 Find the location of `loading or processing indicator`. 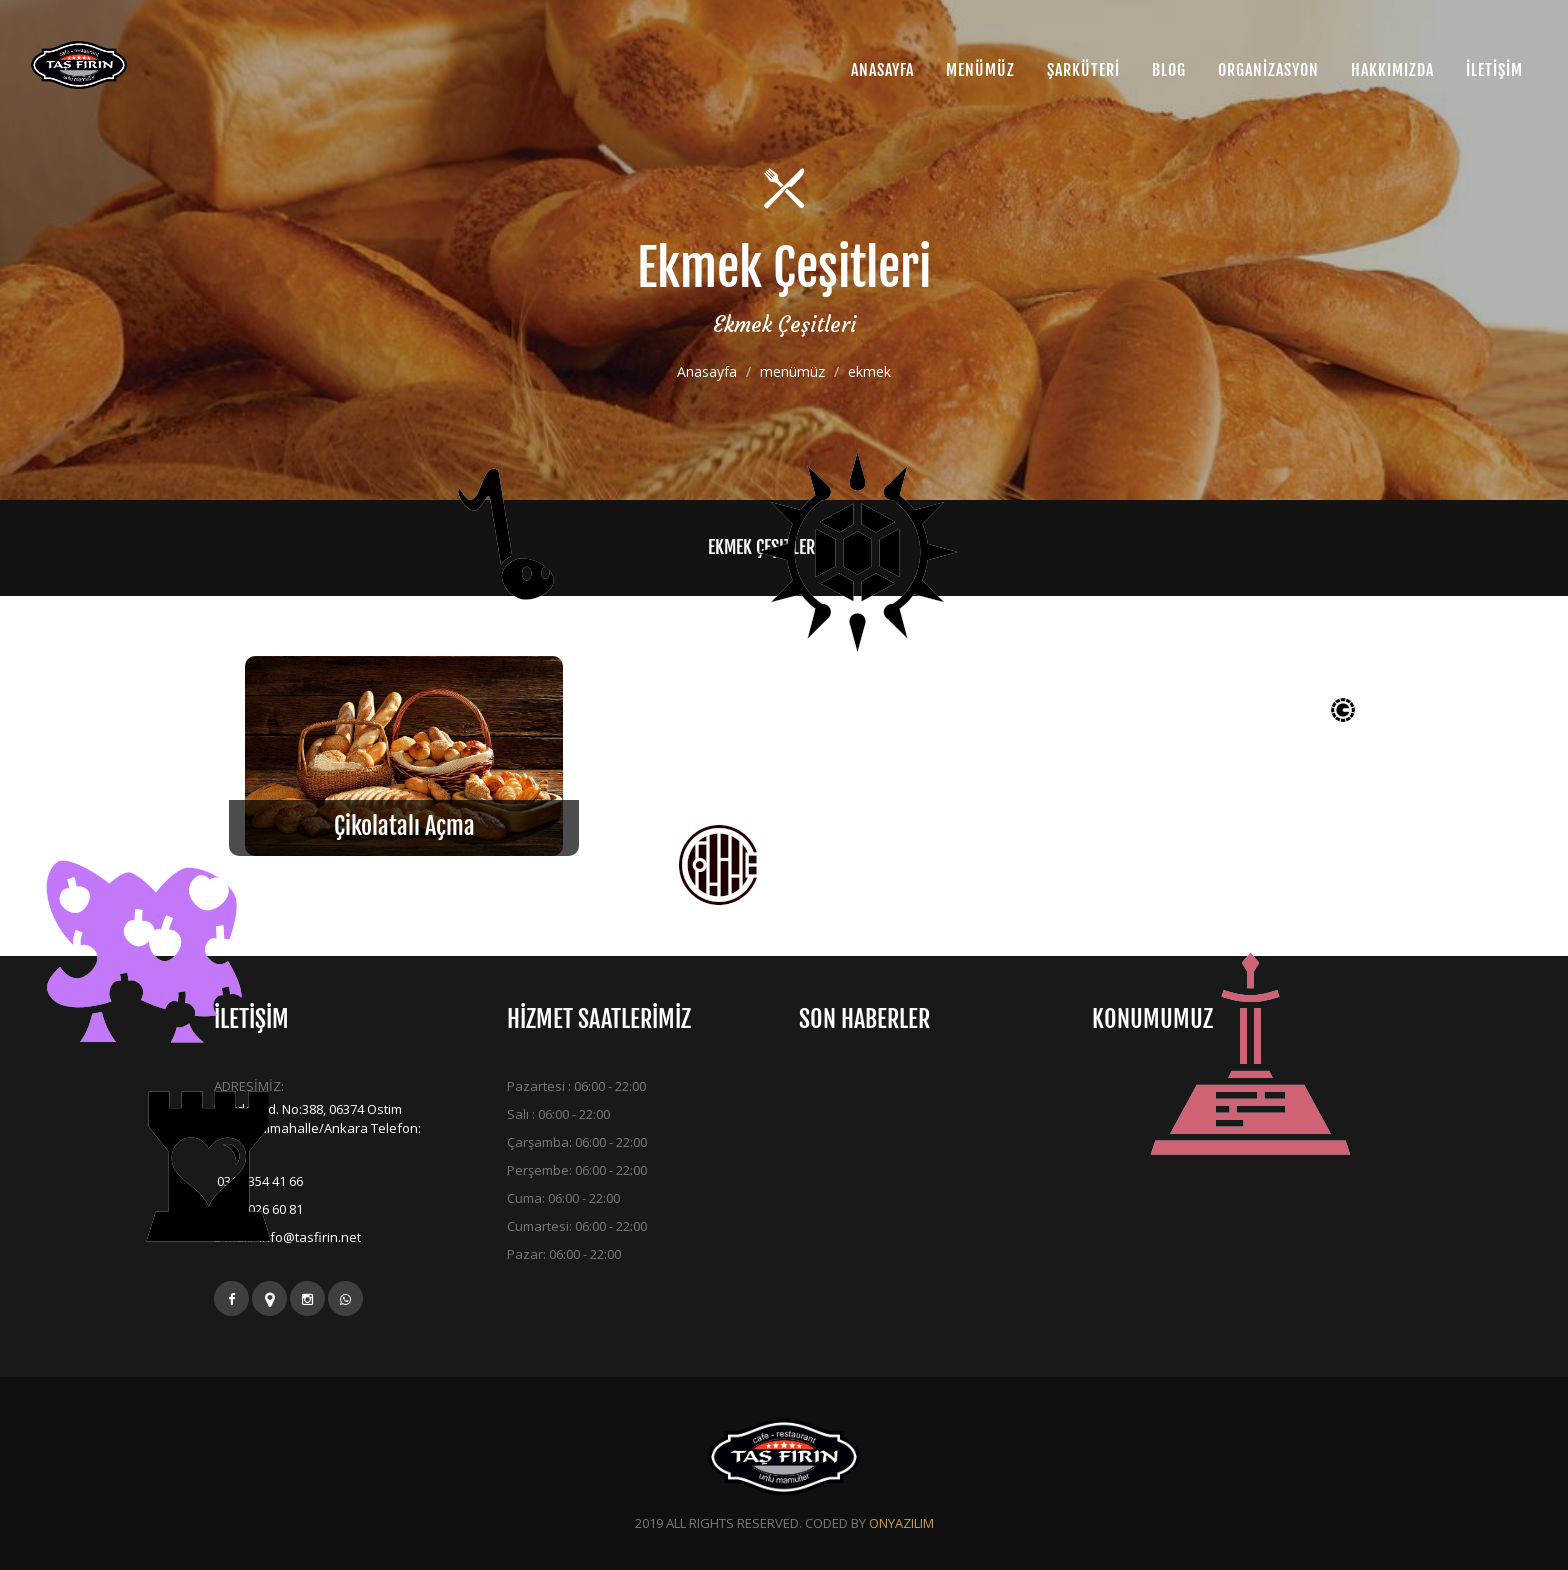

loading or processing indicator is located at coordinates (1343, 710).